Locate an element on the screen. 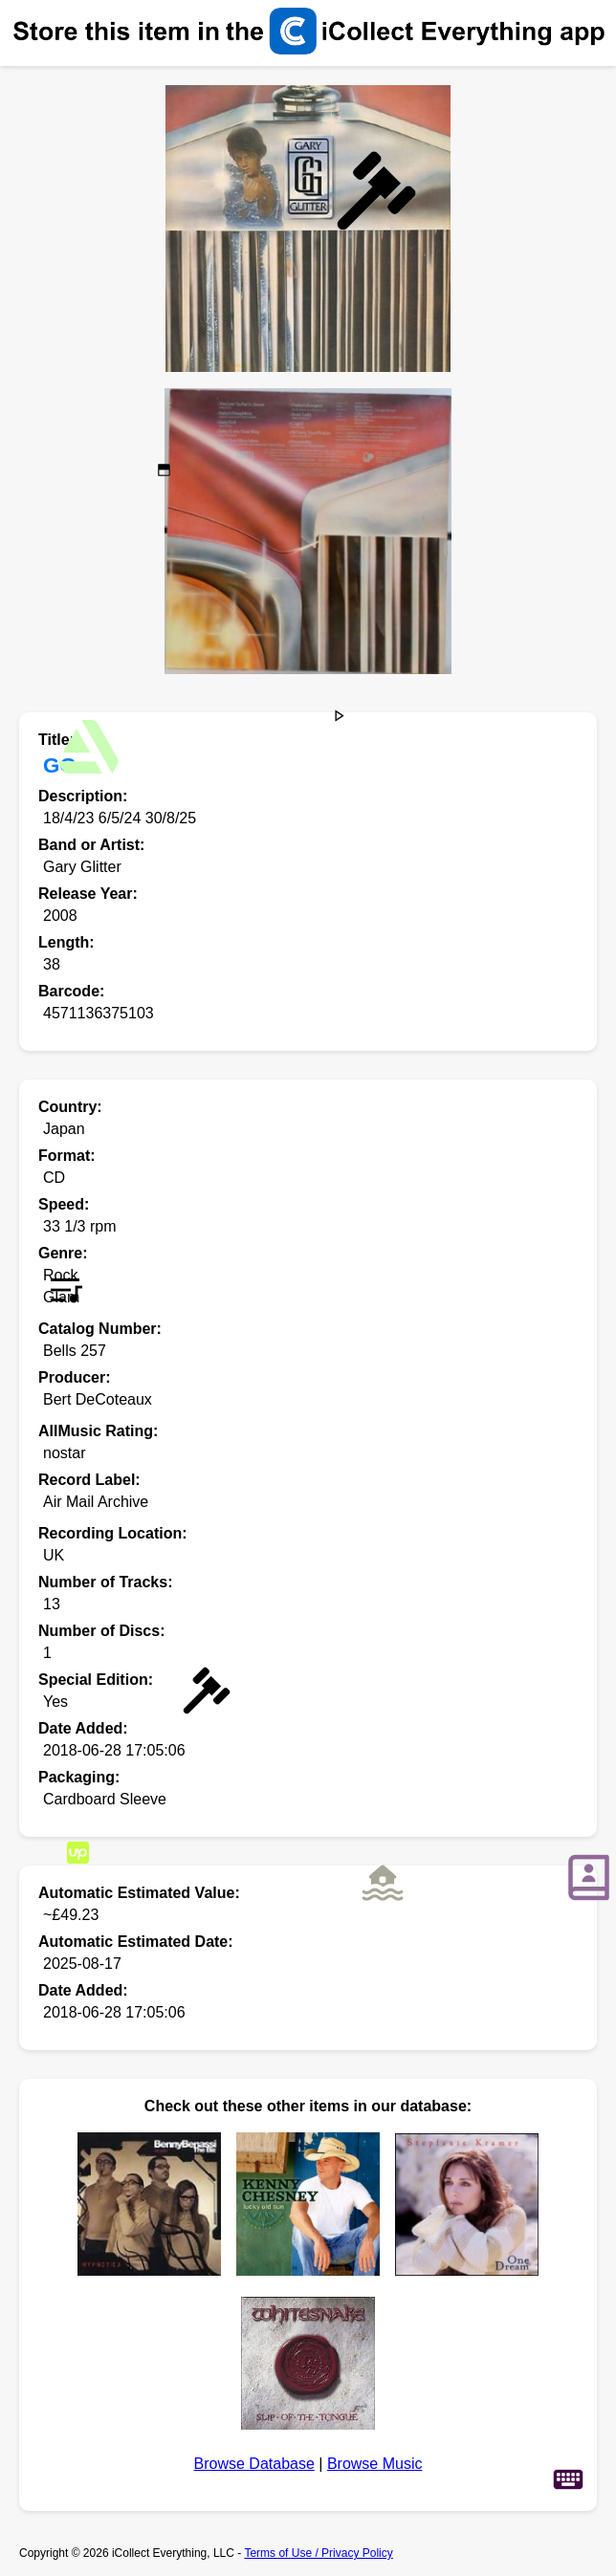 This screenshot has height=2576, width=616. visit artstation profile or portfolio is located at coordinates (88, 747).